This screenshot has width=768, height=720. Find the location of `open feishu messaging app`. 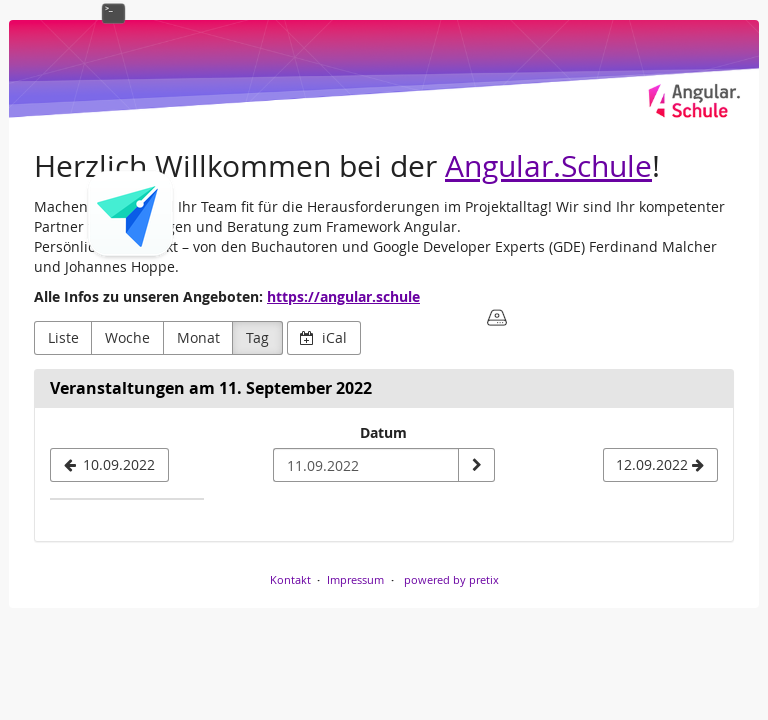

open feishu messaging app is located at coordinates (130, 213).